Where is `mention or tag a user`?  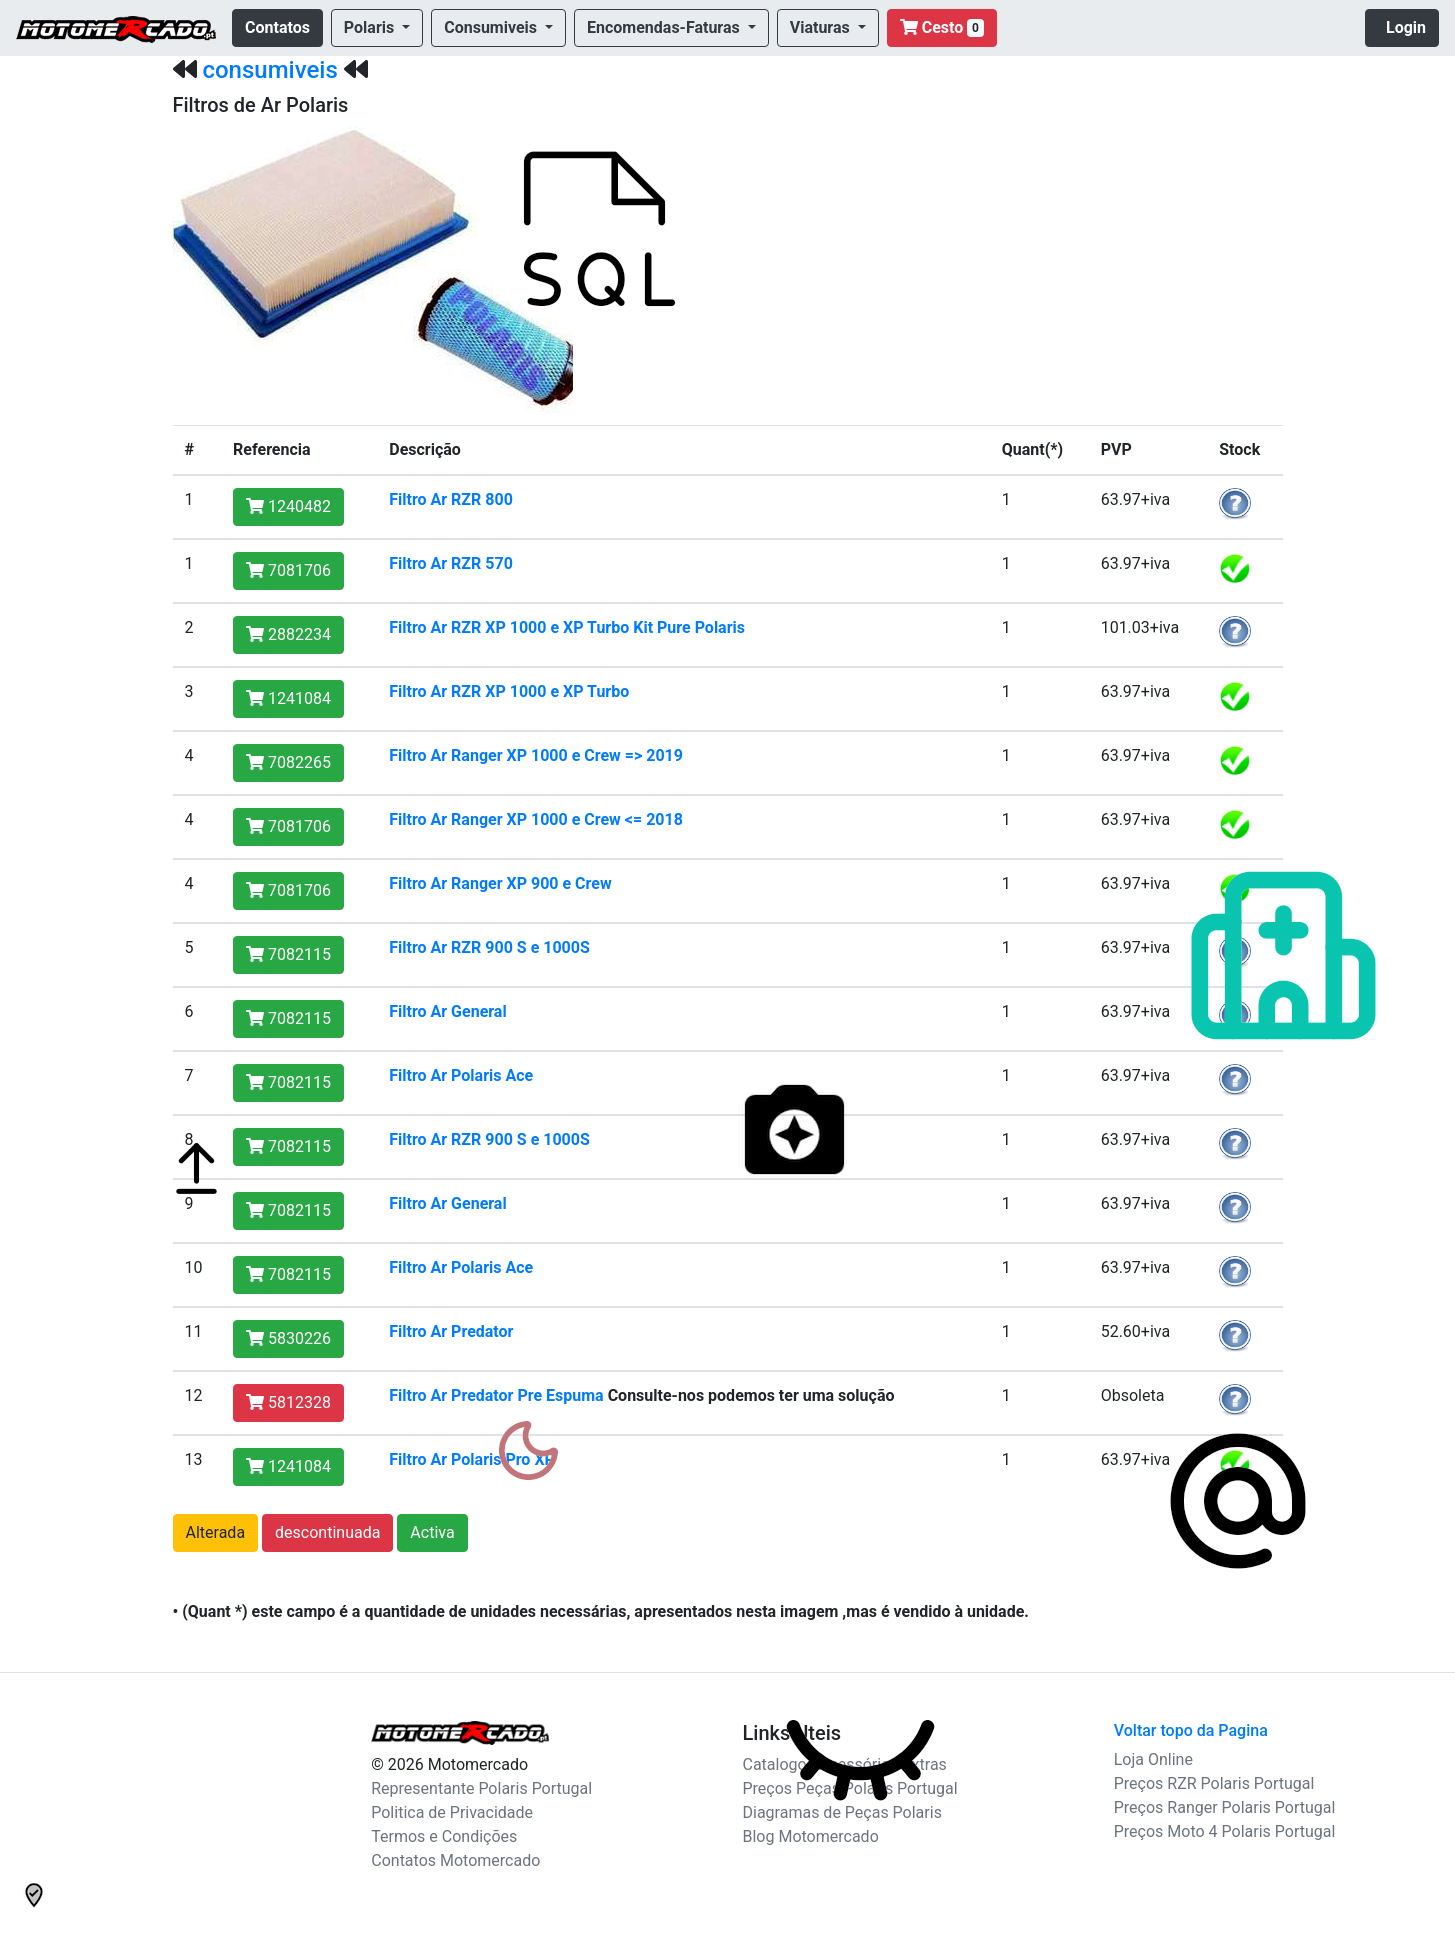
mention or tag a user is located at coordinates (1238, 1501).